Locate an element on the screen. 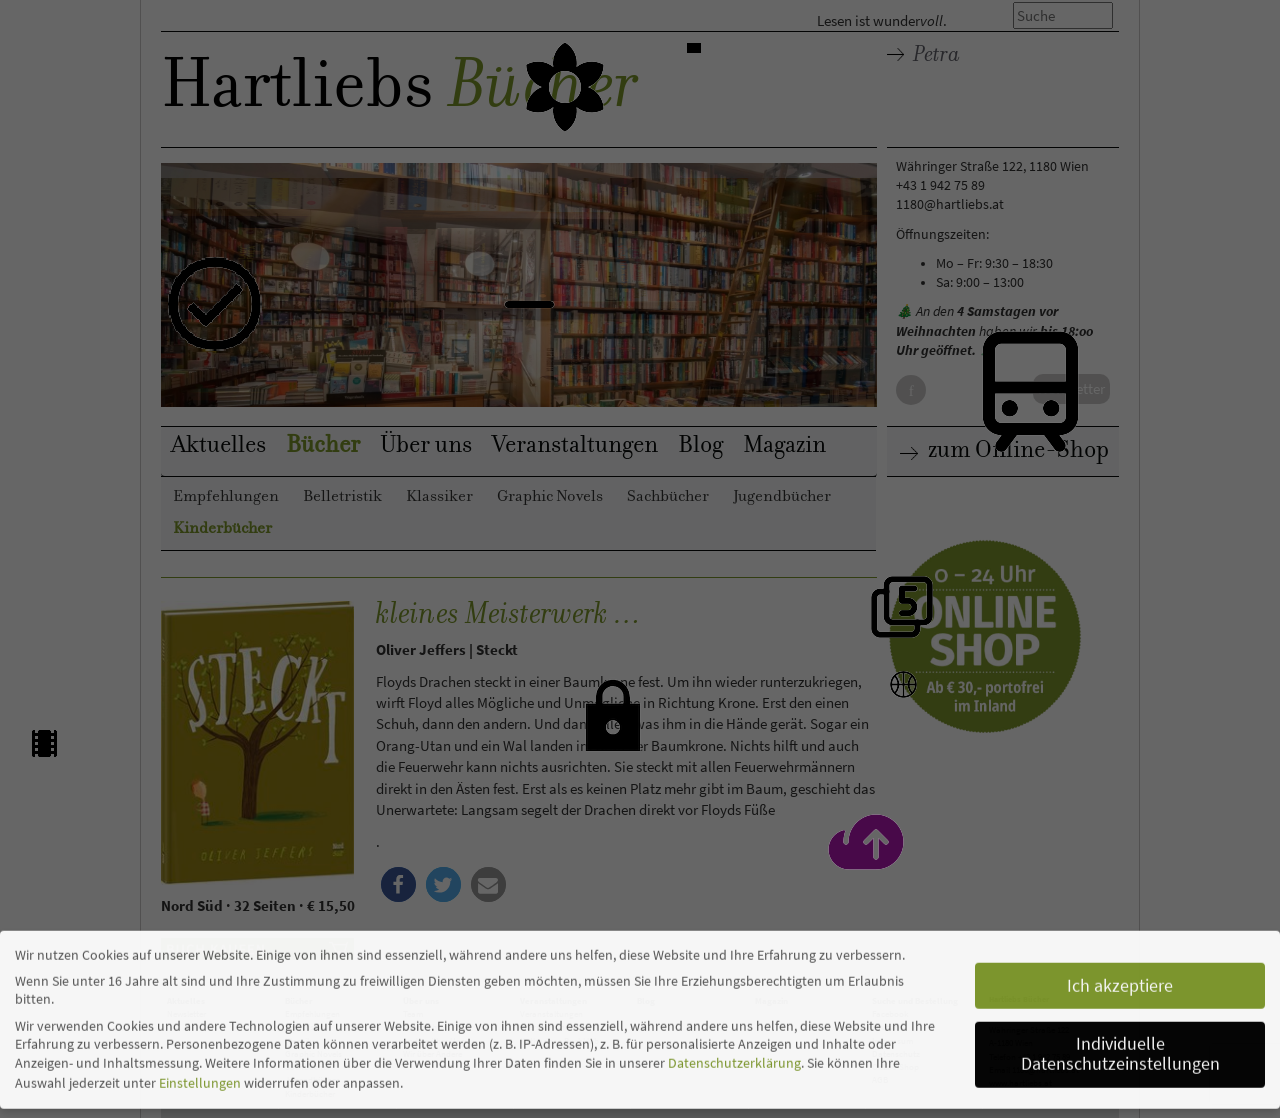  remove an item from a list is located at coordinates (529, 304).